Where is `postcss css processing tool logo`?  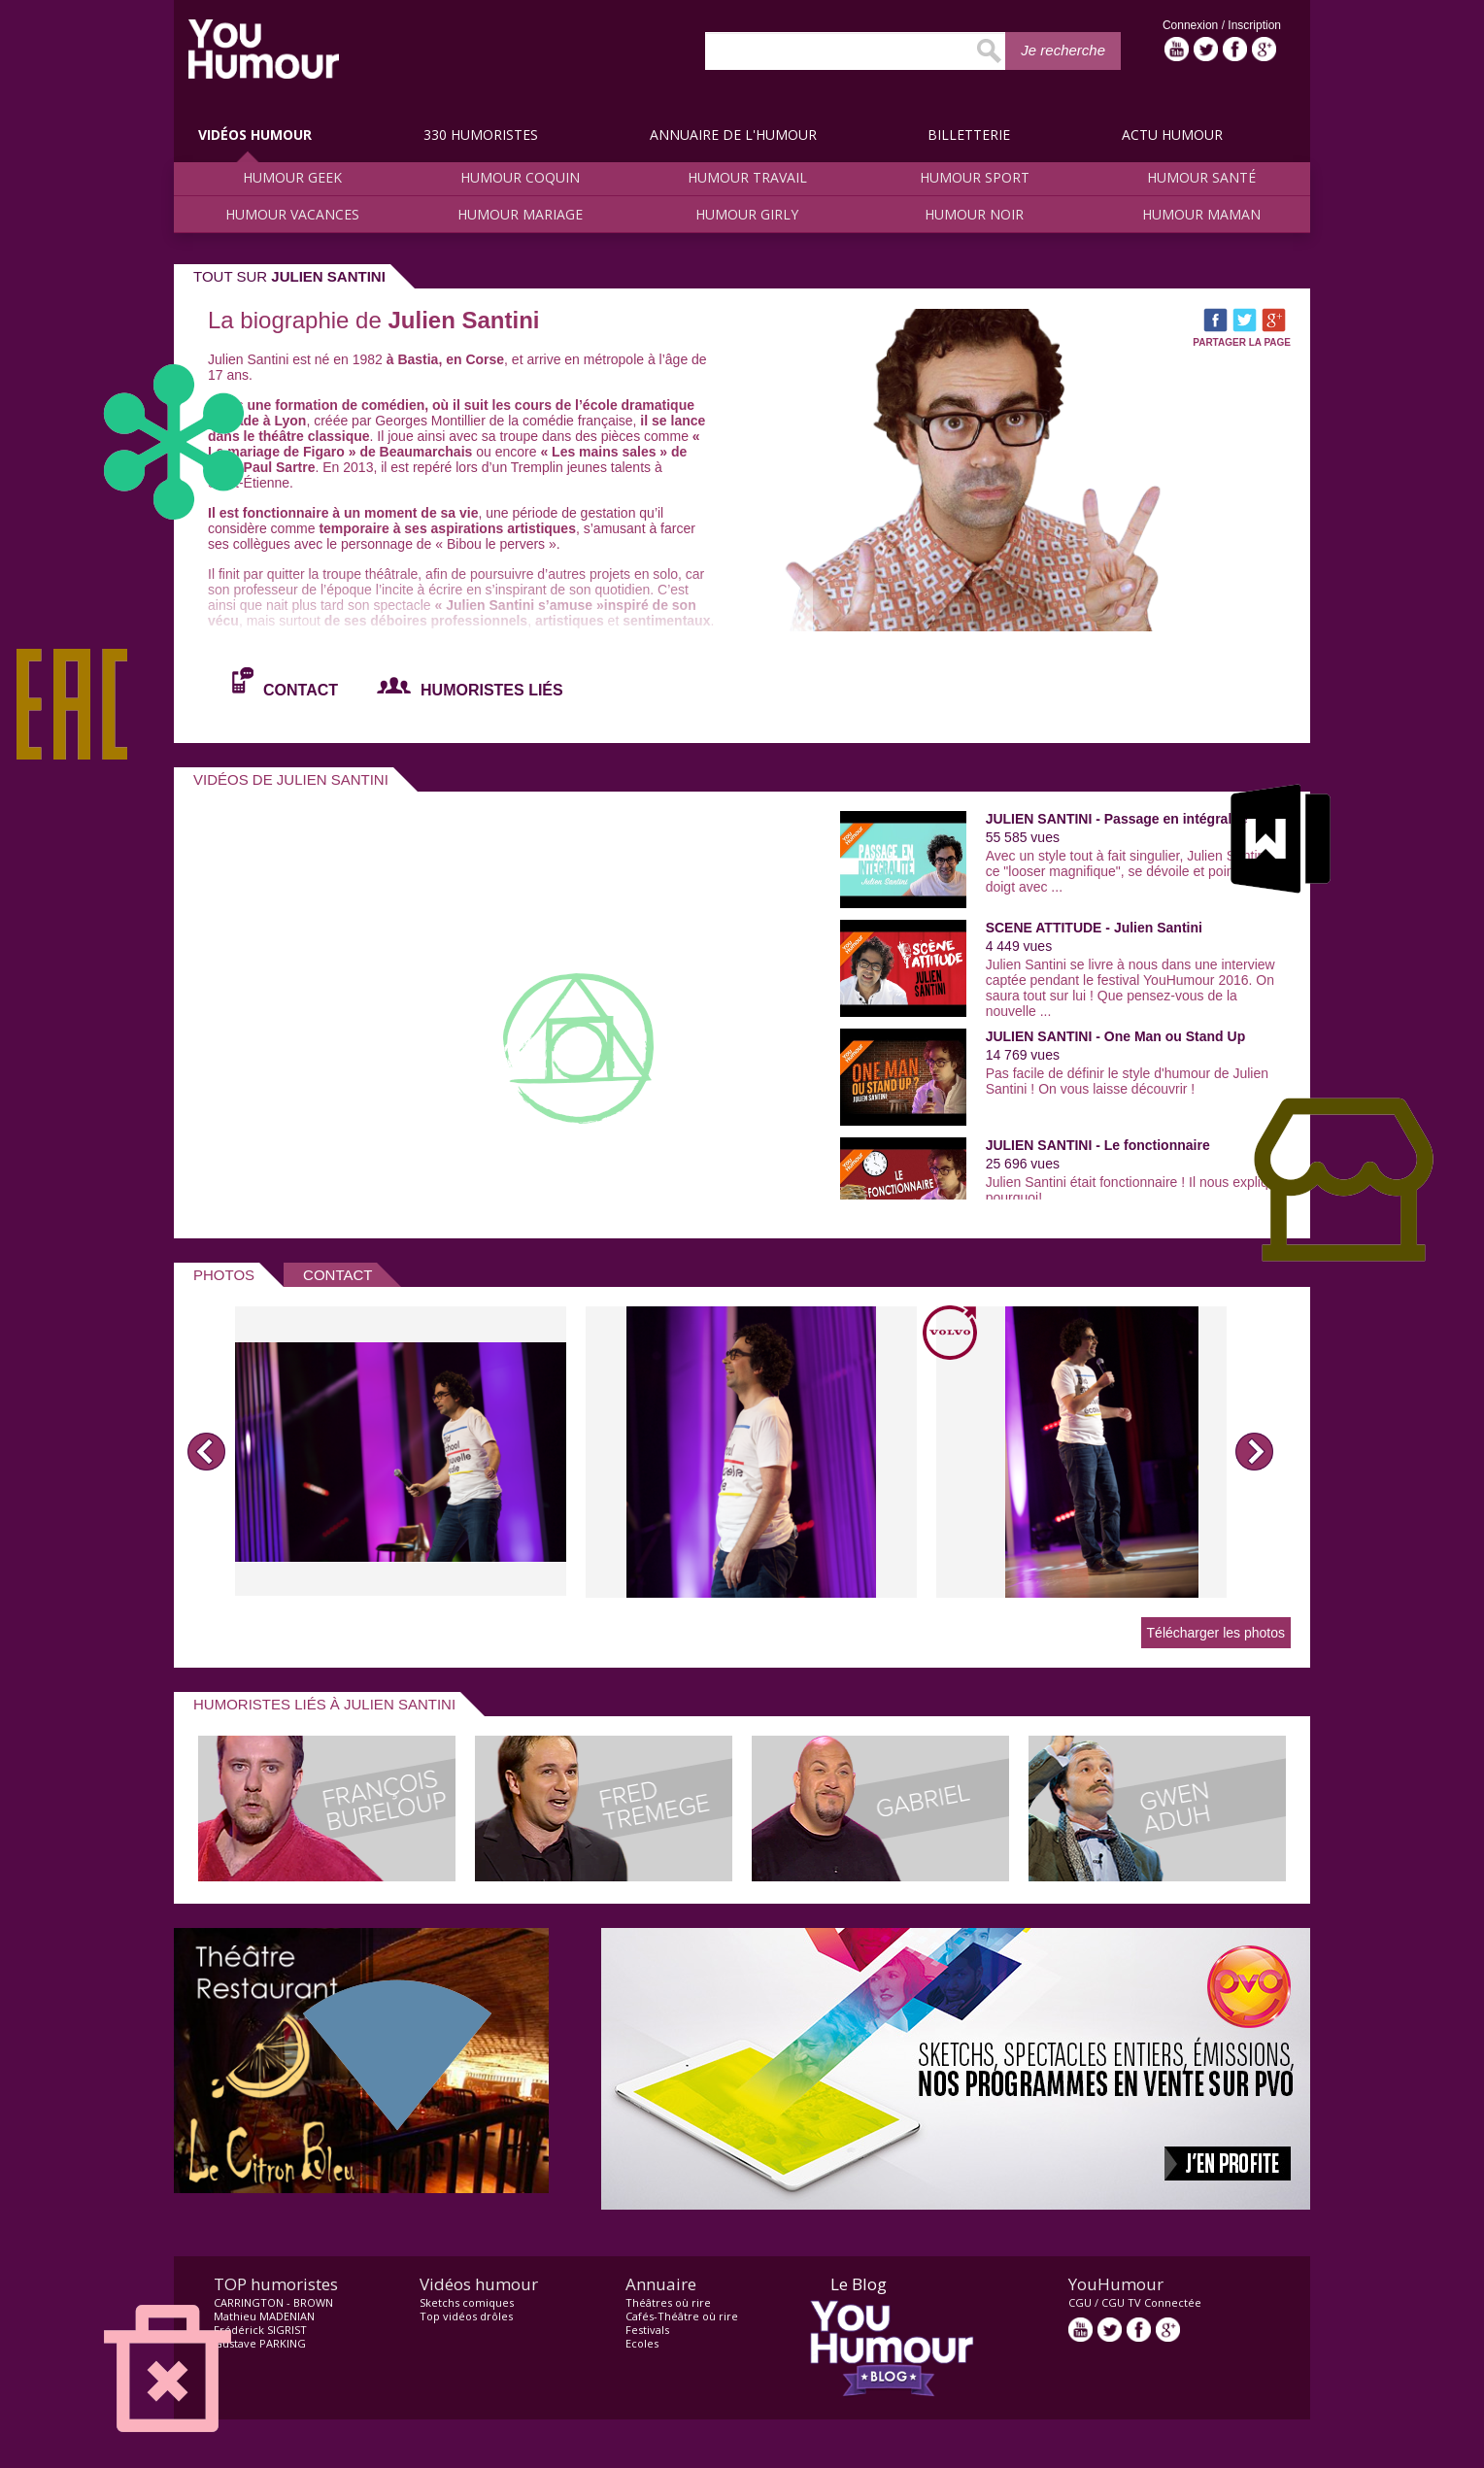
postcss css processing tool logo is located at coordinates (578, 1048).